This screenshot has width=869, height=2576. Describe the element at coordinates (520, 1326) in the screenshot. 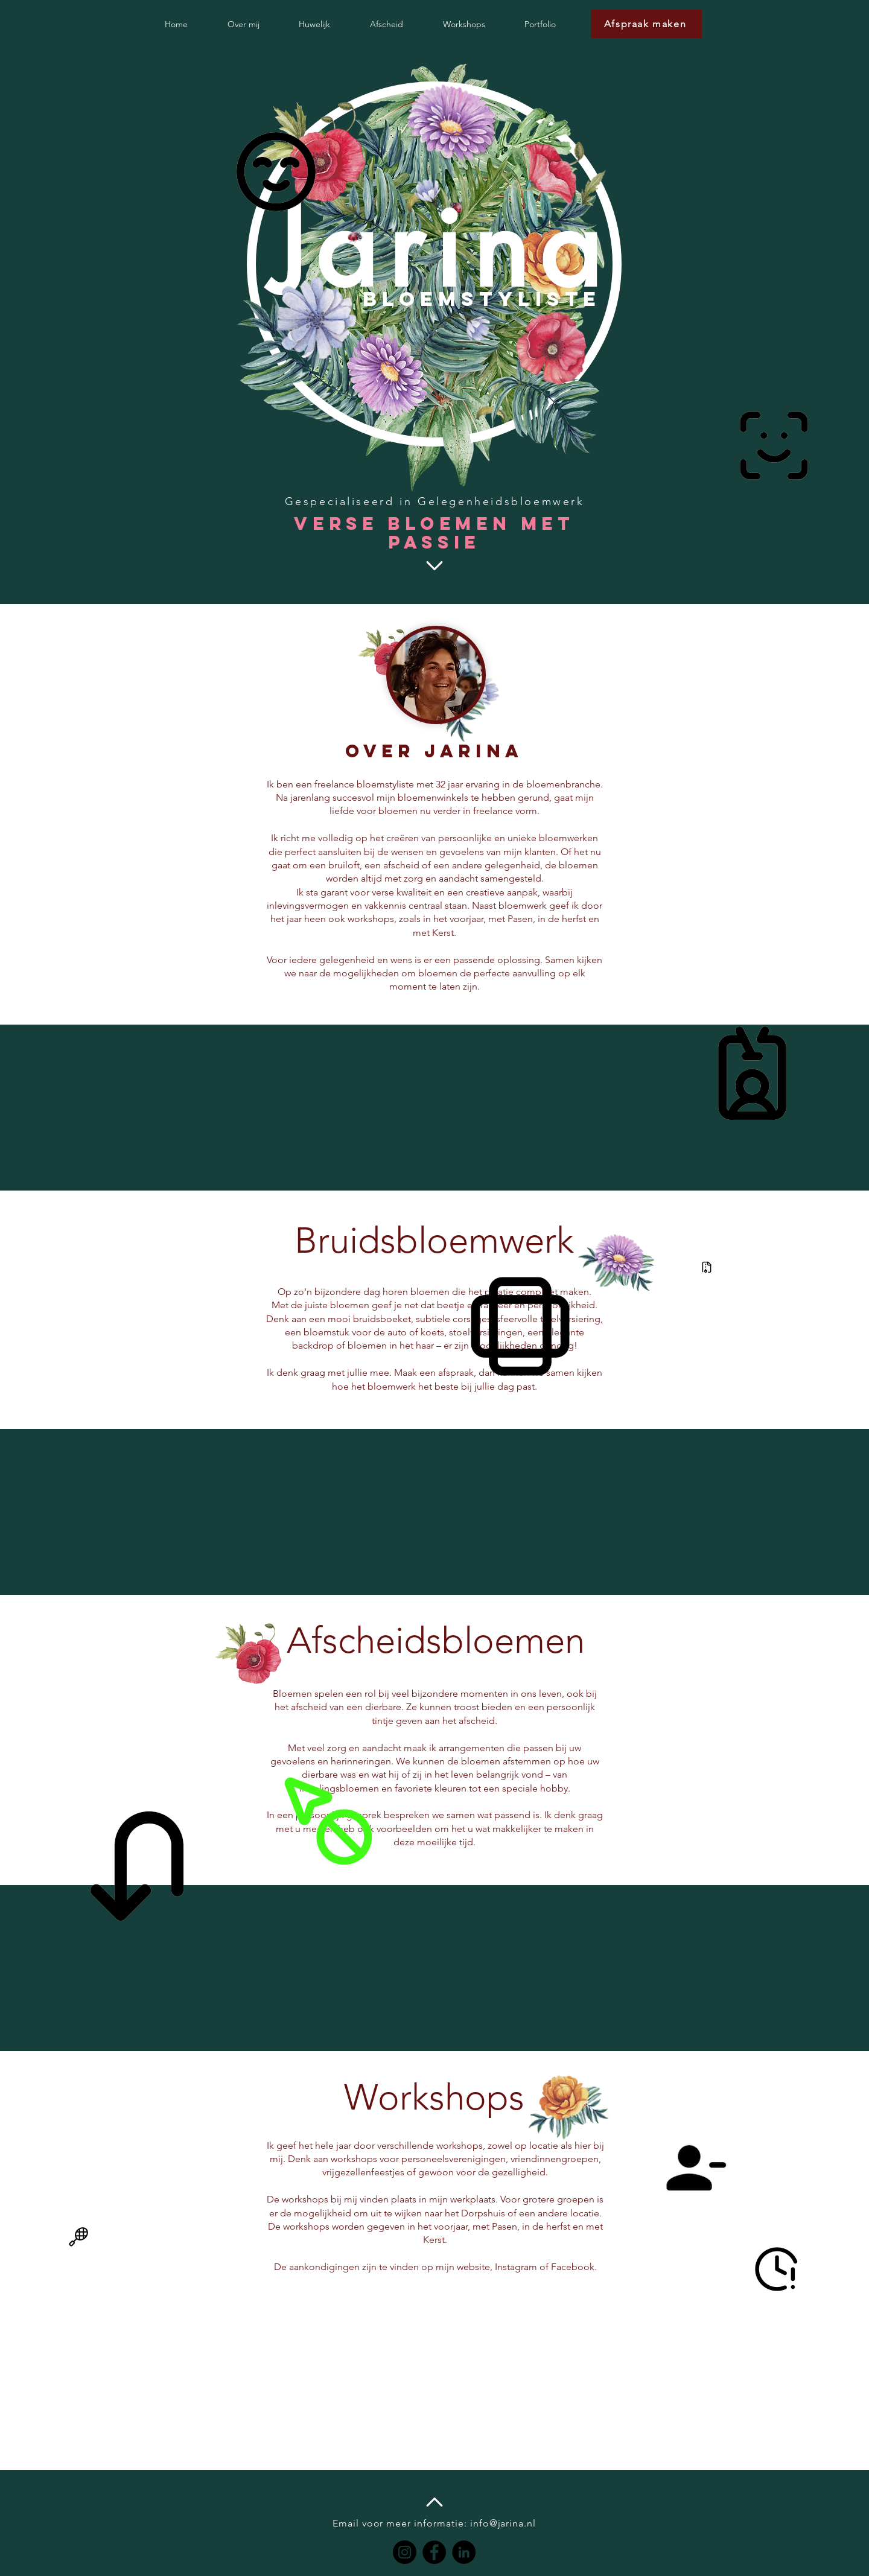

I see `adjust aspect ratio settings` at that location.